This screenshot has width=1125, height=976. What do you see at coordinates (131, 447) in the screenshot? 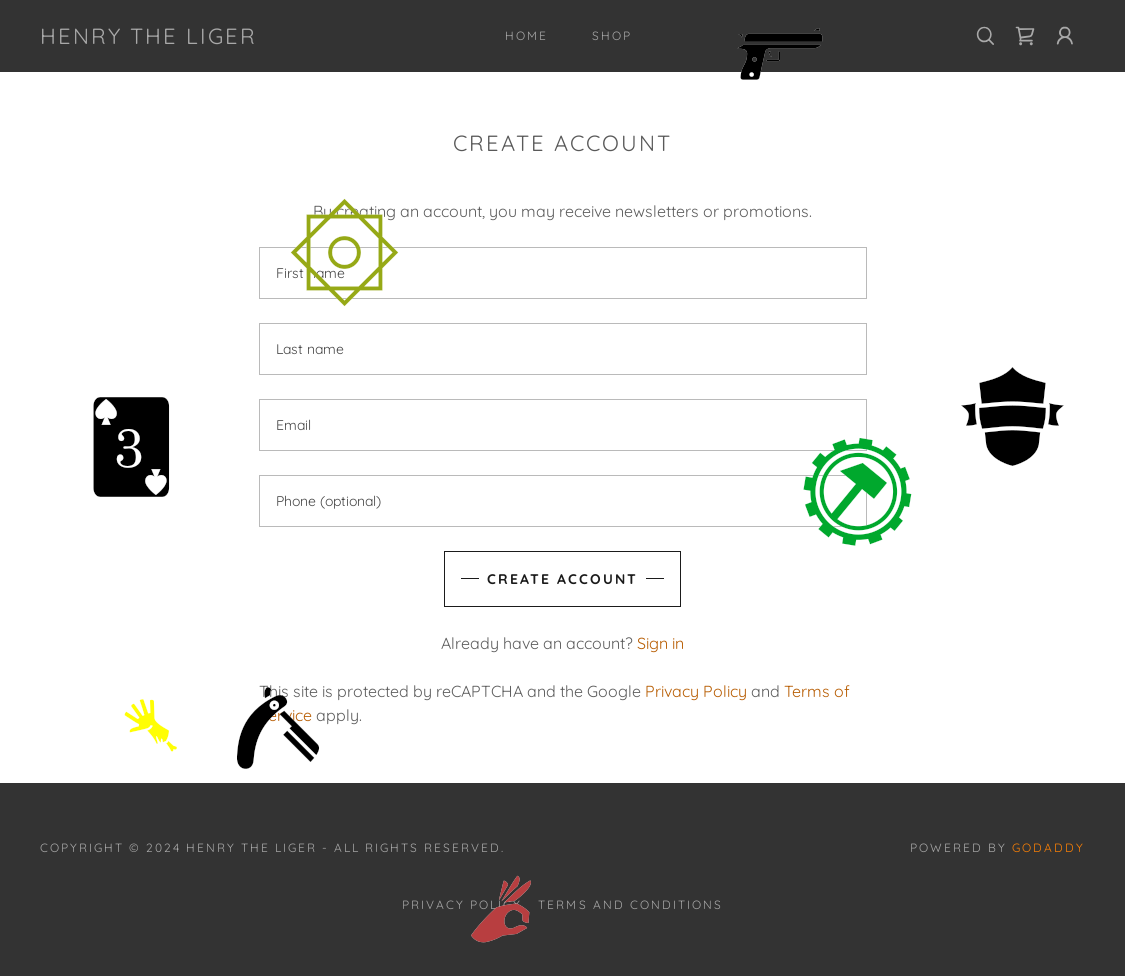
I see `select the three of spades card` at bounding box center [131, 447].